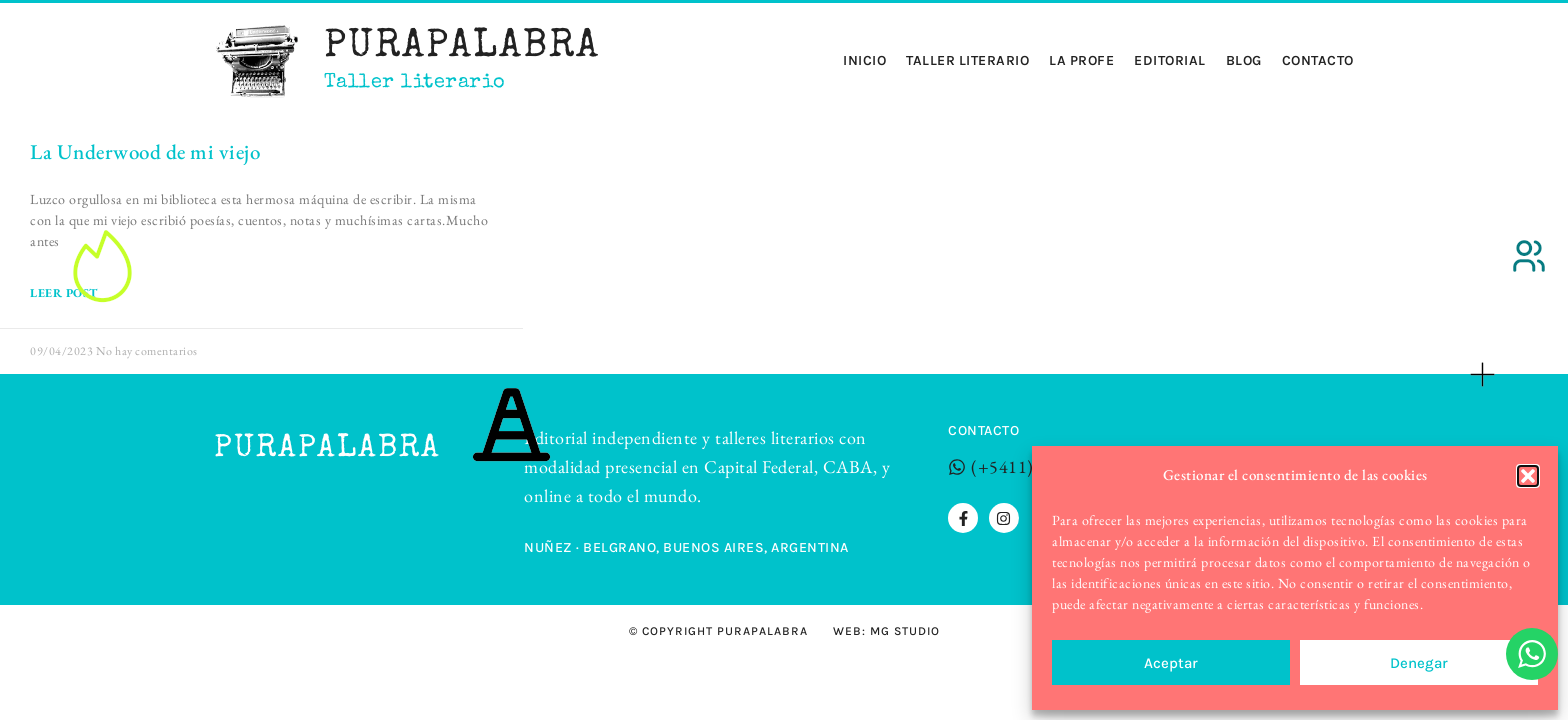 This screenshot has width=1568, height=720. I want to click on indicates trending or popular content, so click(102, 267).